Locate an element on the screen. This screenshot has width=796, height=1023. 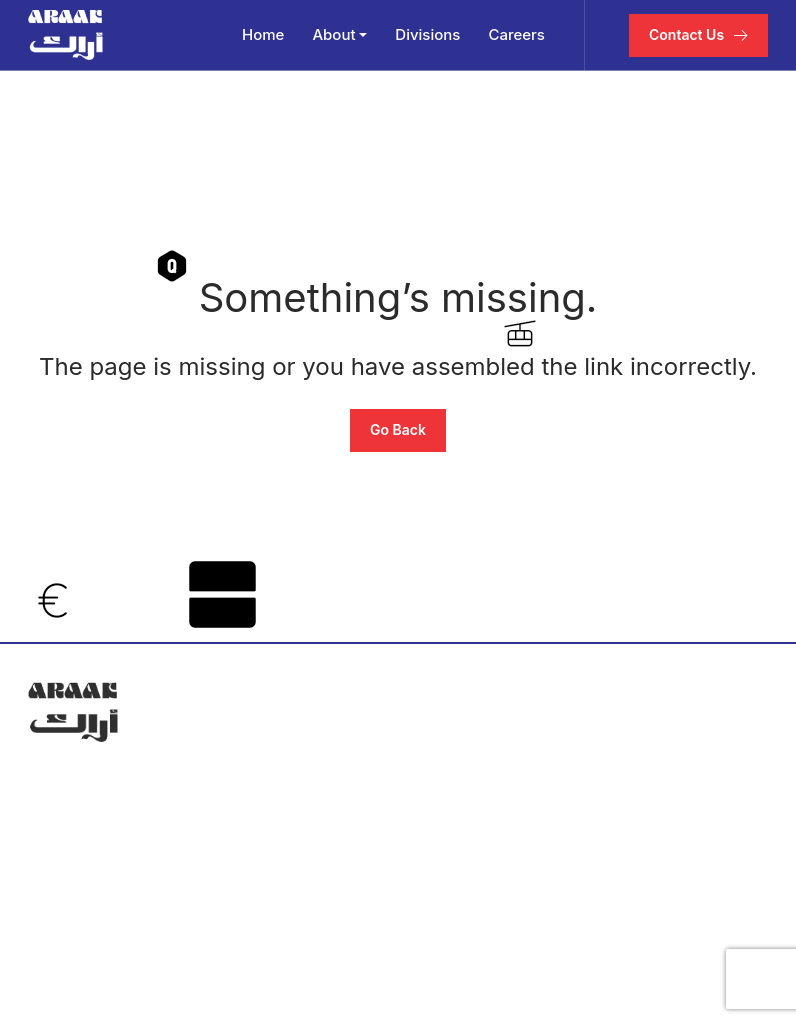
access cable car or gondola transit information is located at coordinates (520, 334).